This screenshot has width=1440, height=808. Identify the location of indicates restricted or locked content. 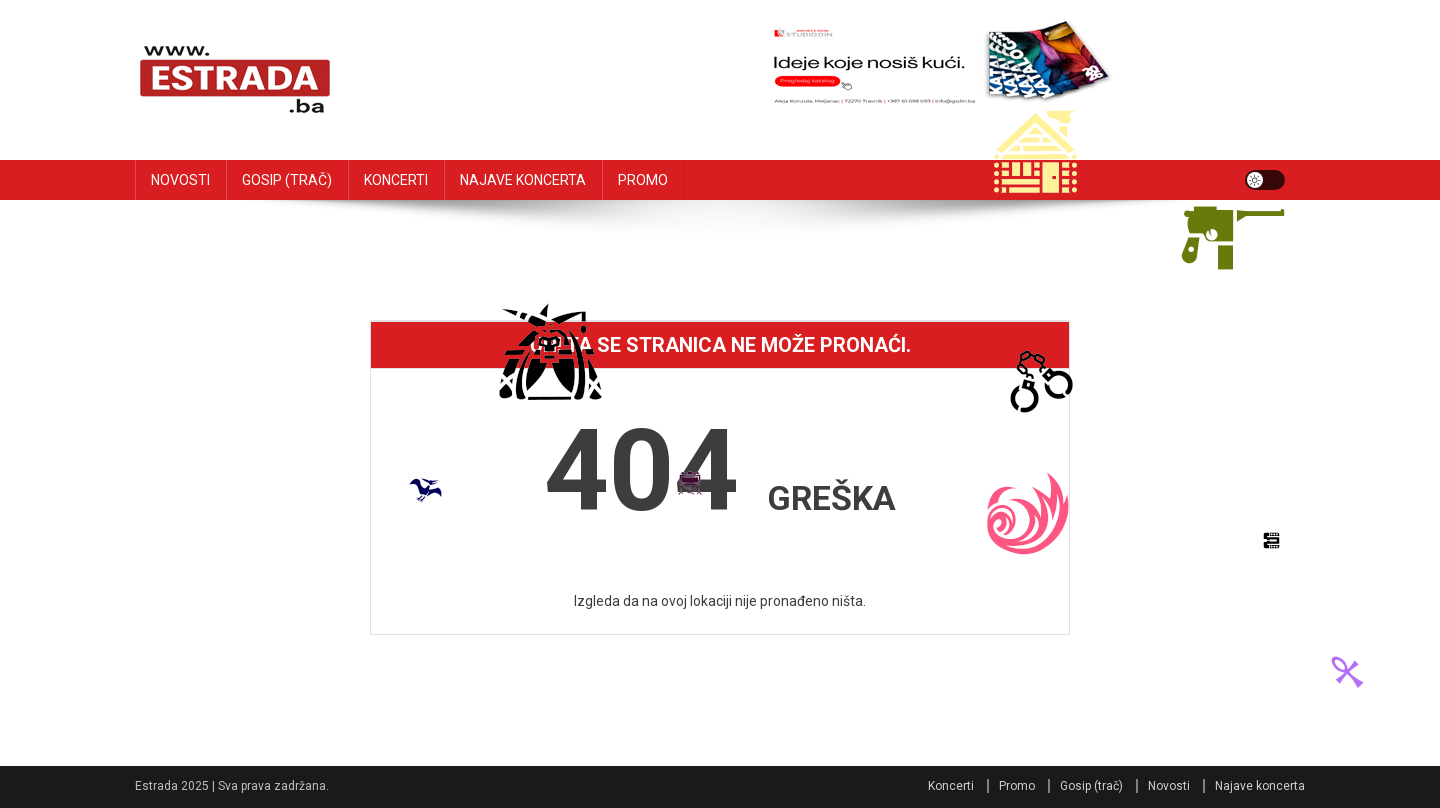
(1041, 381).